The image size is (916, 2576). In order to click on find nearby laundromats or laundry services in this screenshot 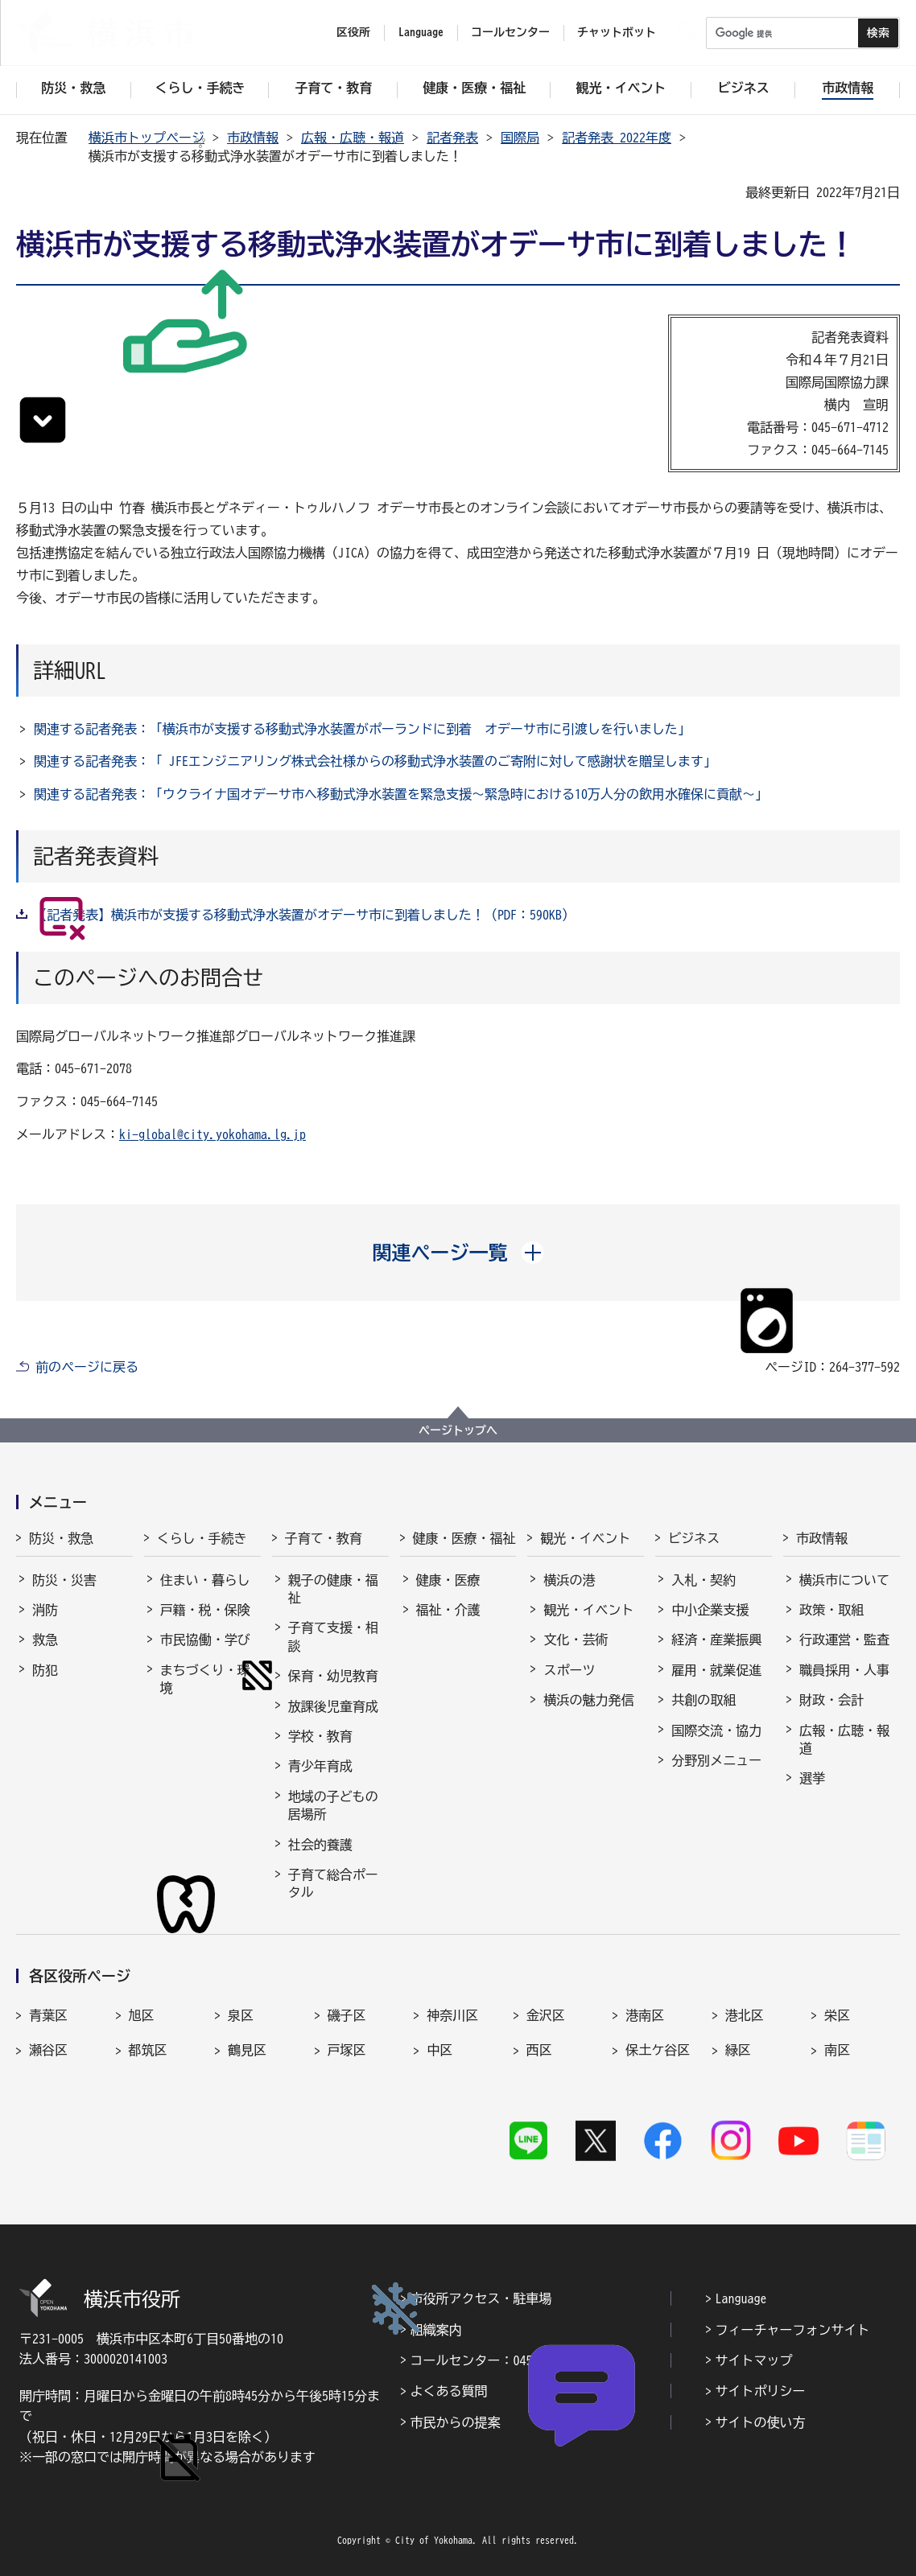, I will do `click(766, 1320)`.